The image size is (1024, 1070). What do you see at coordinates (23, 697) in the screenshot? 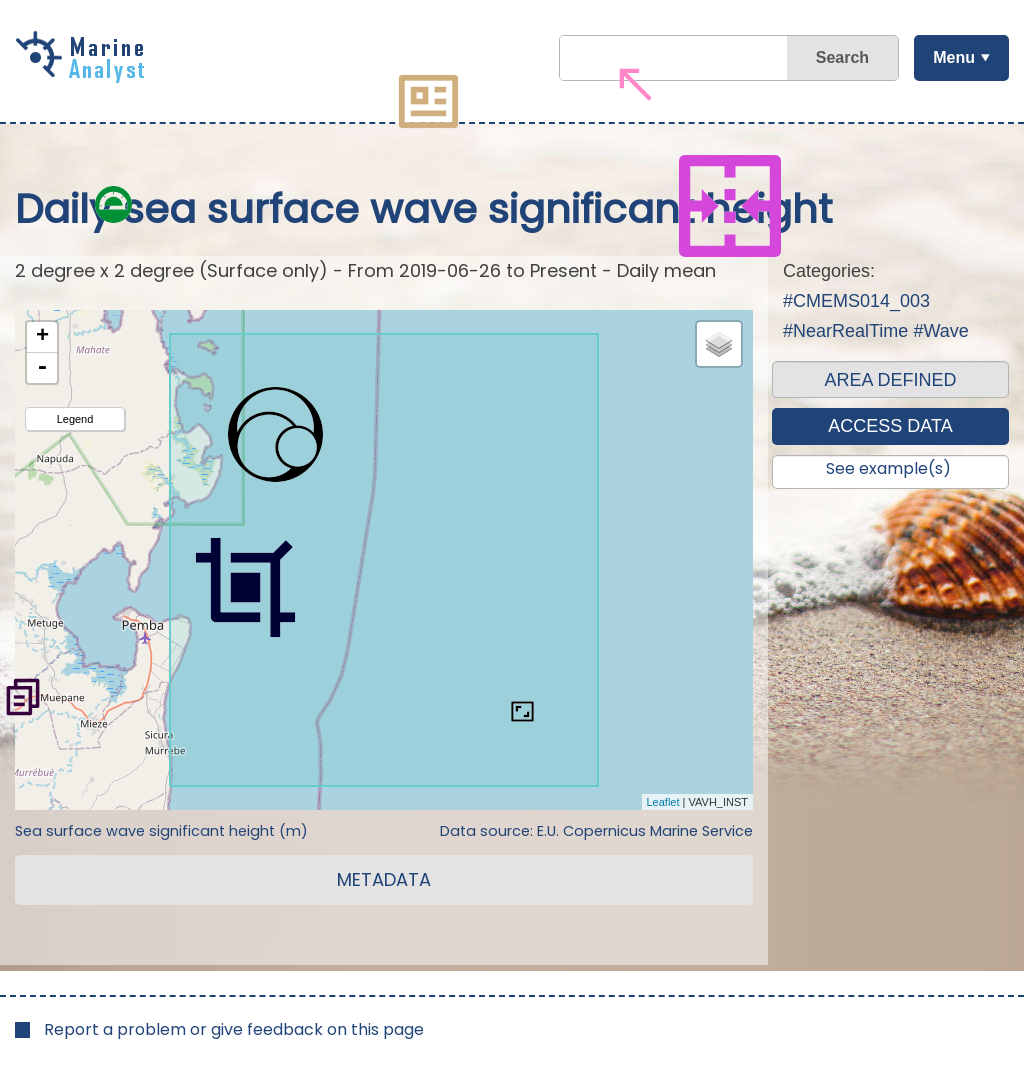
I see `copy file to clipboard` at bounding box center [23, 697].